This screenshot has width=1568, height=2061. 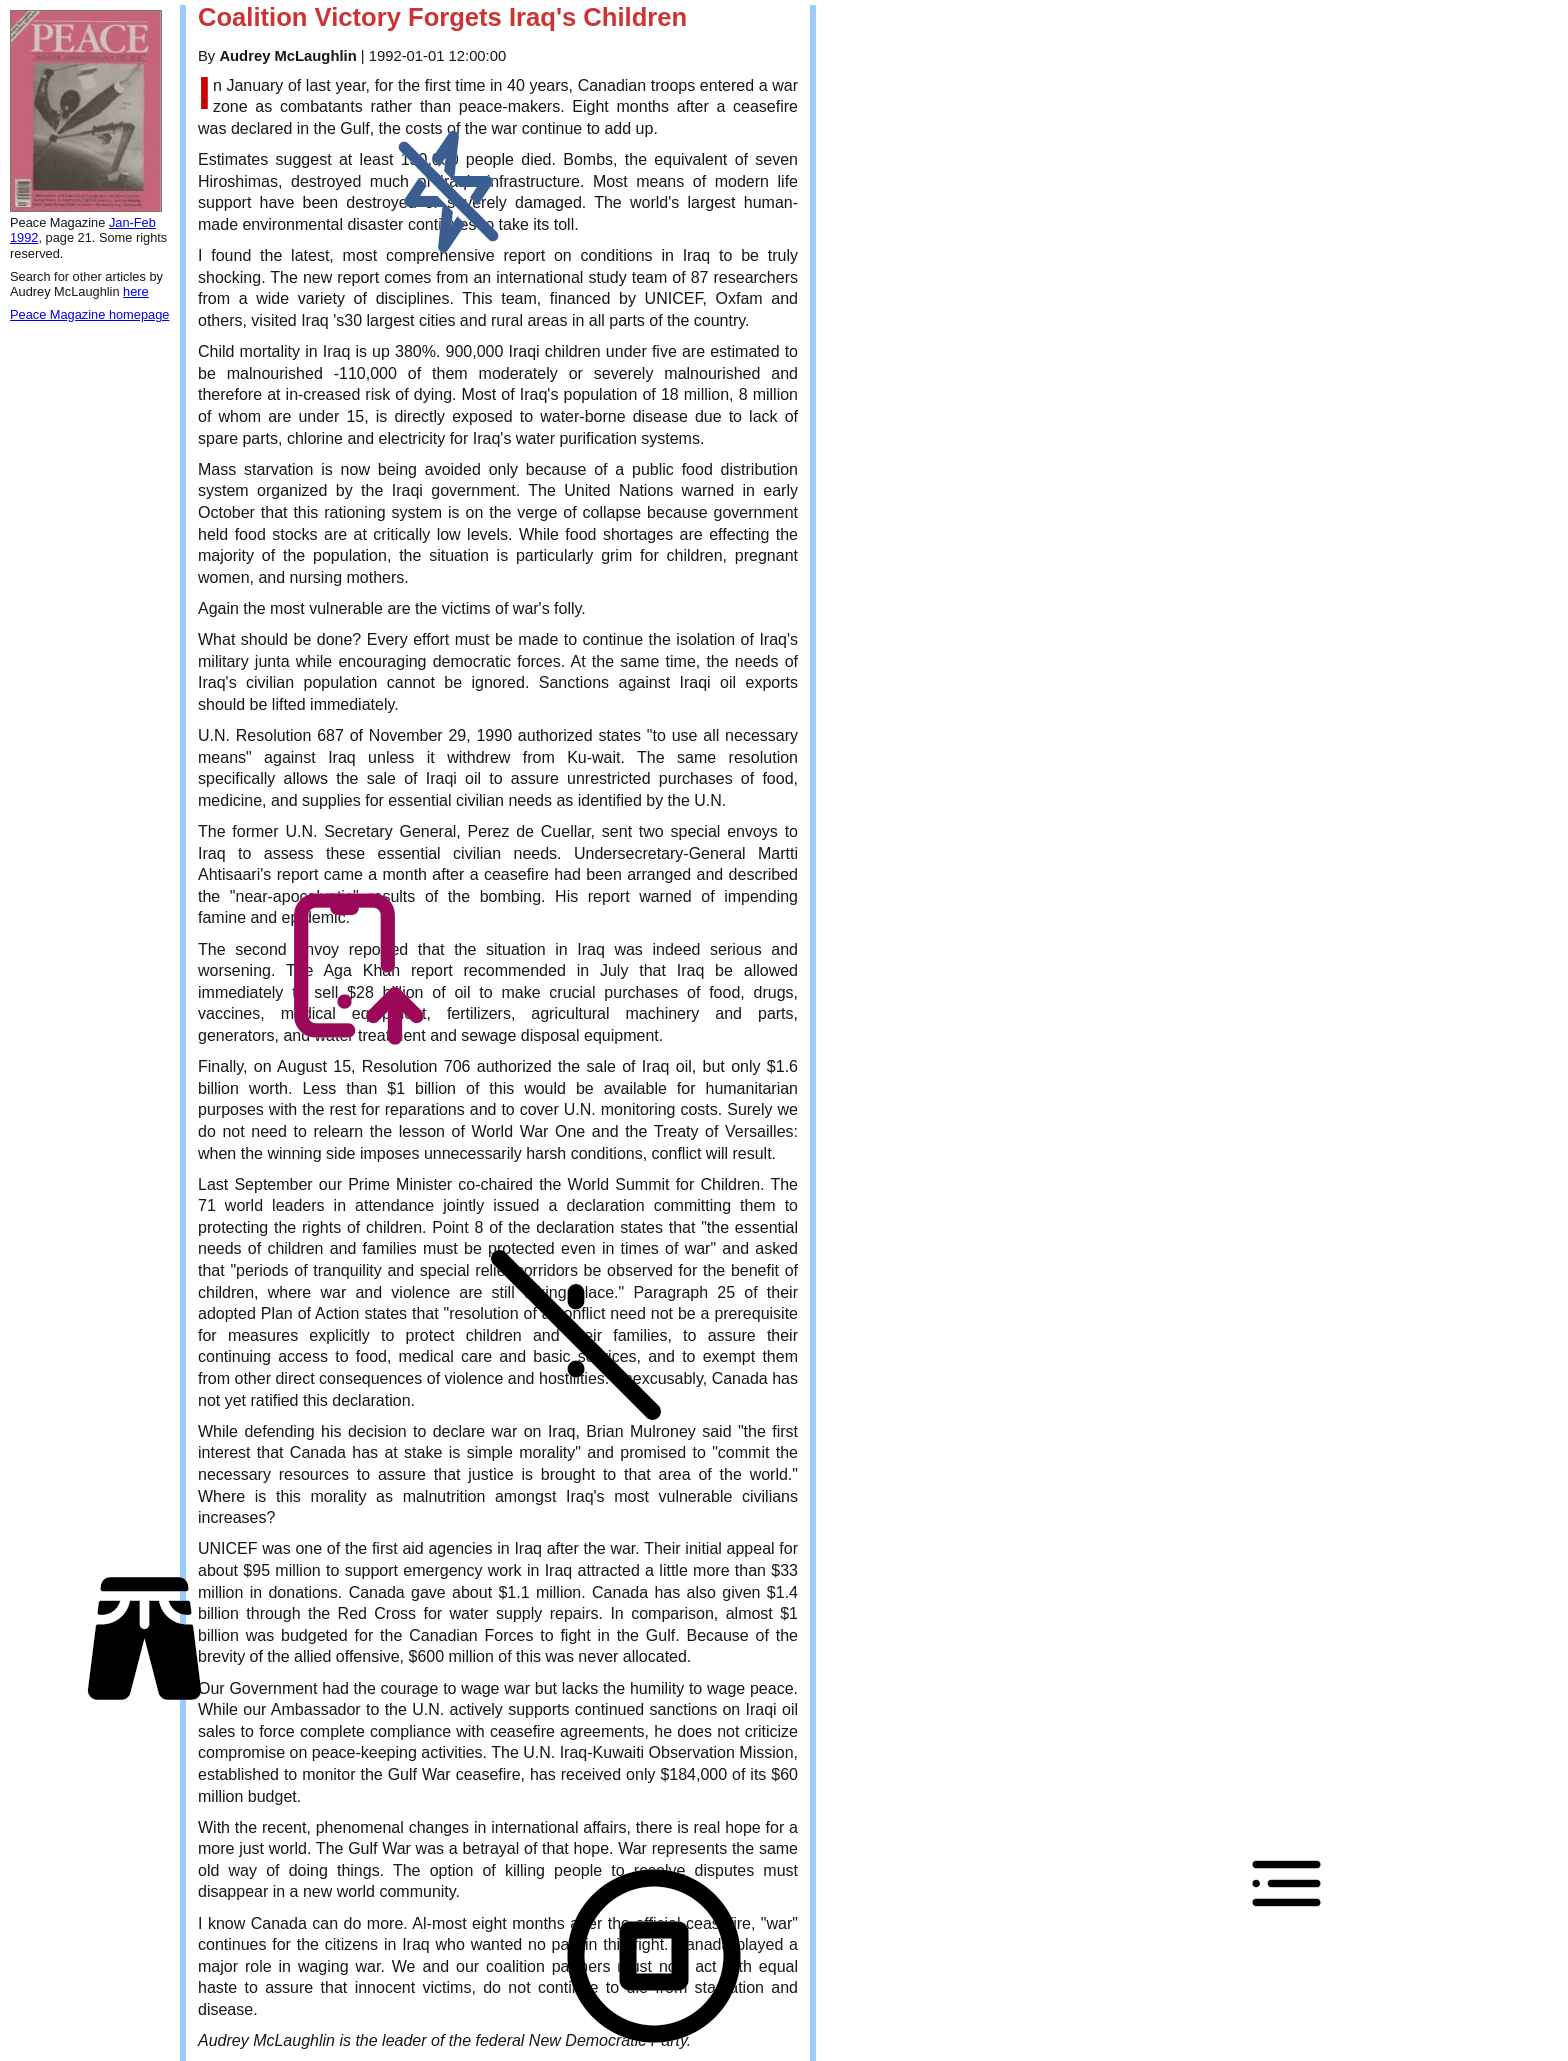 What do you see at coordinates (344, 965) in the screenshot?
I see `upload from mobile device` at bounding box center [344, 965].